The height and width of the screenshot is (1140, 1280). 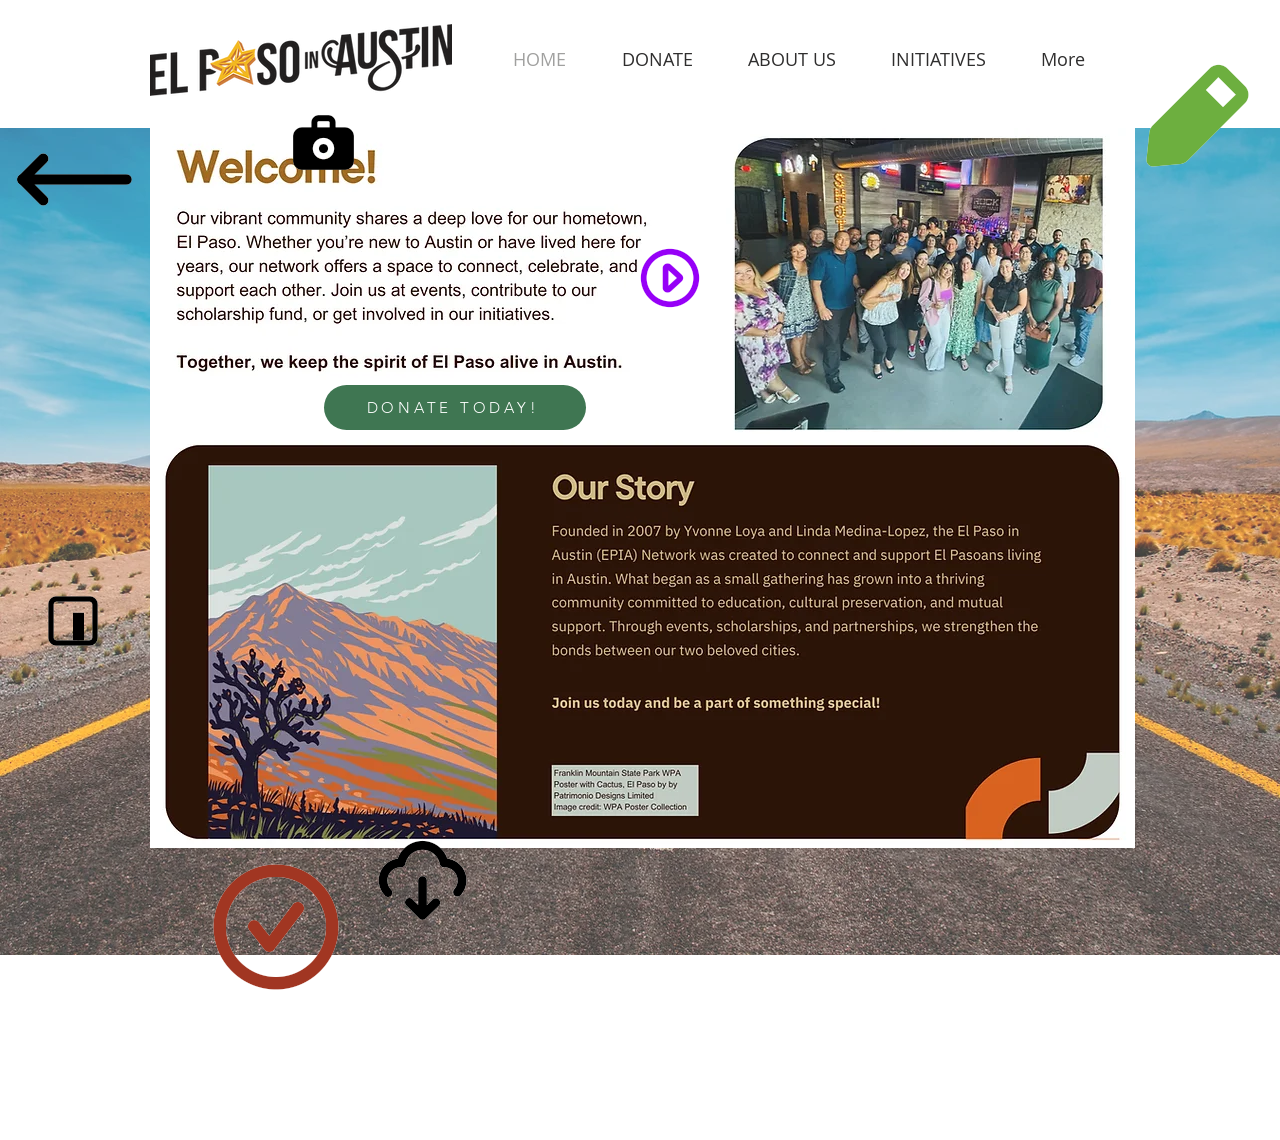 What do you see at coordinates (74, 179) in the screenshot?
I see `move item to the left` at bounding box center [74, 179].